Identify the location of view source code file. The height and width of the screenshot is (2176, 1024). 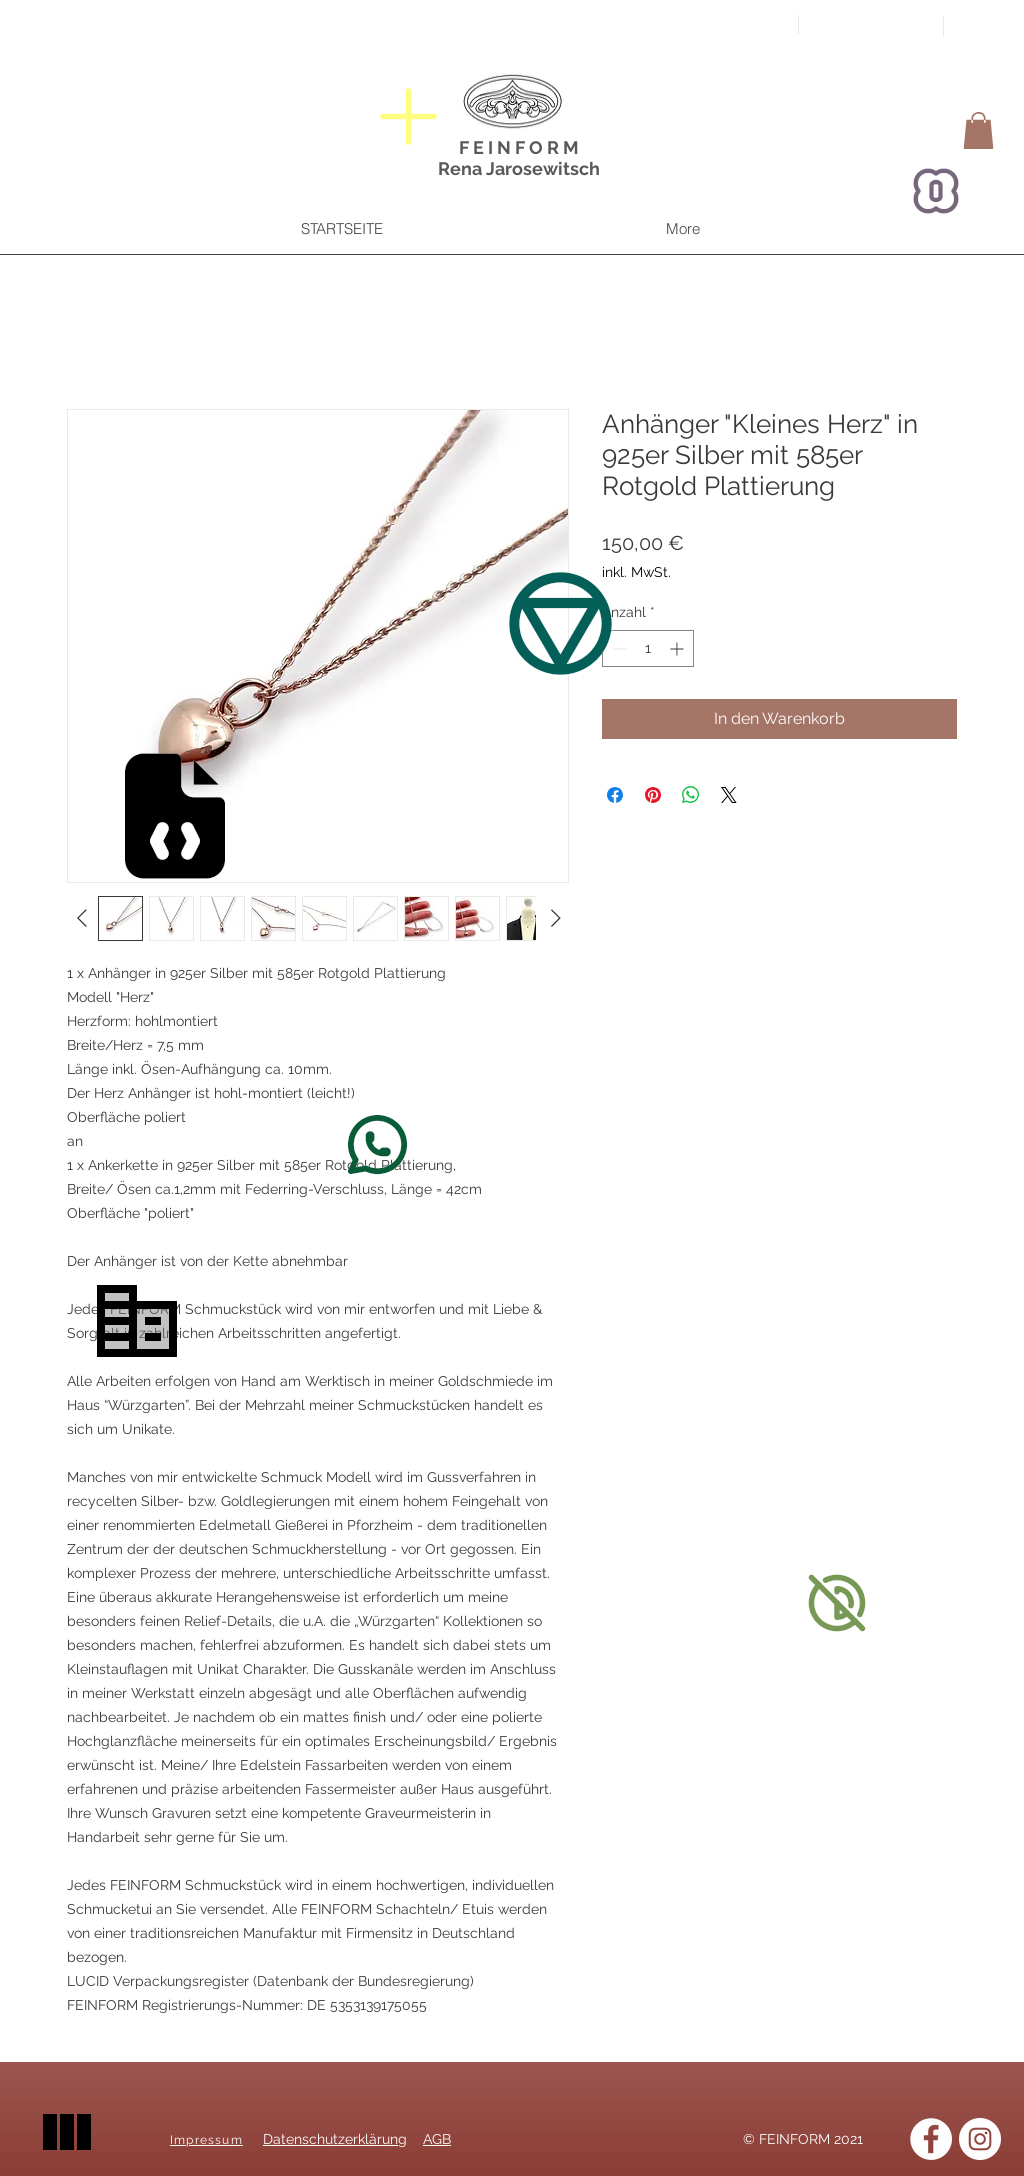
(175, 816).